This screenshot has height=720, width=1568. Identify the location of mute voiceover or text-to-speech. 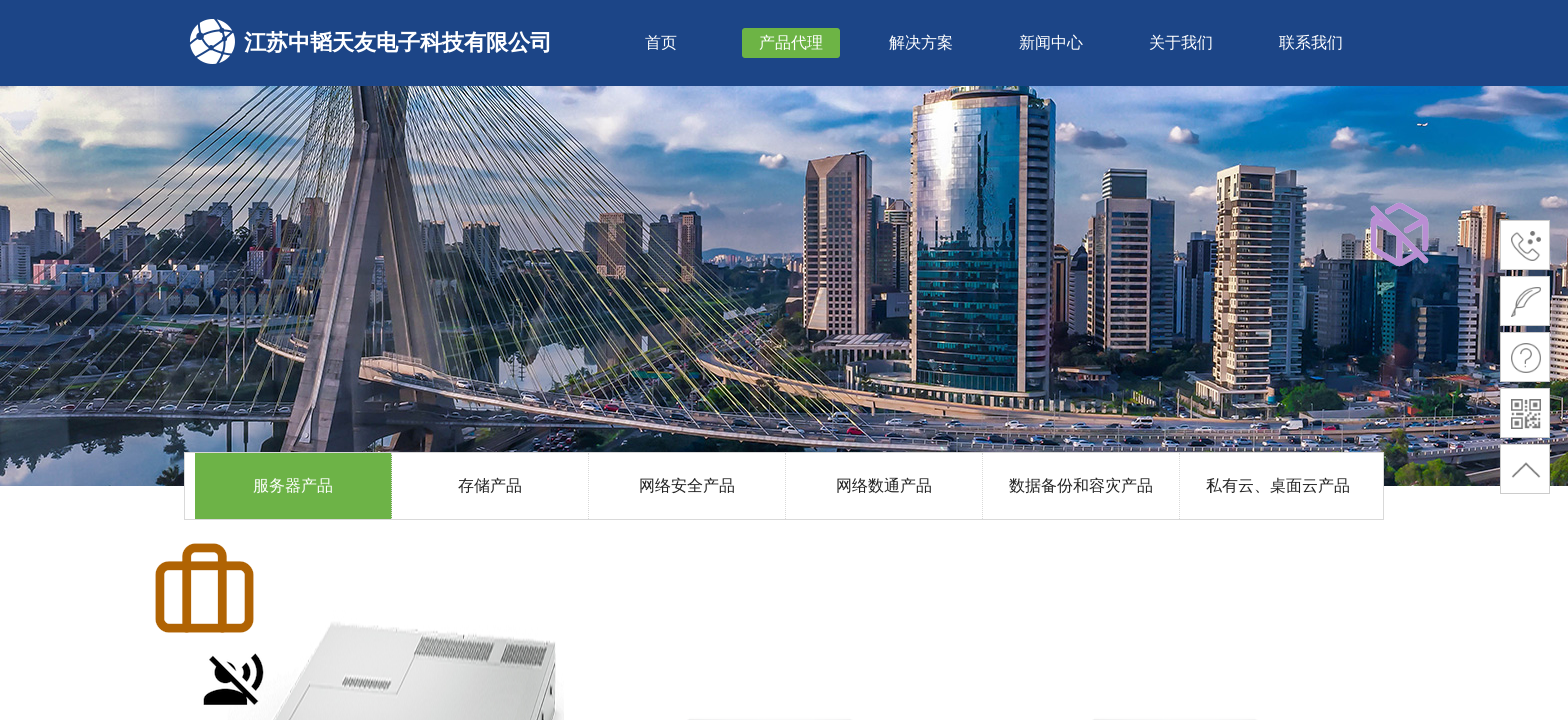
(233, 680).